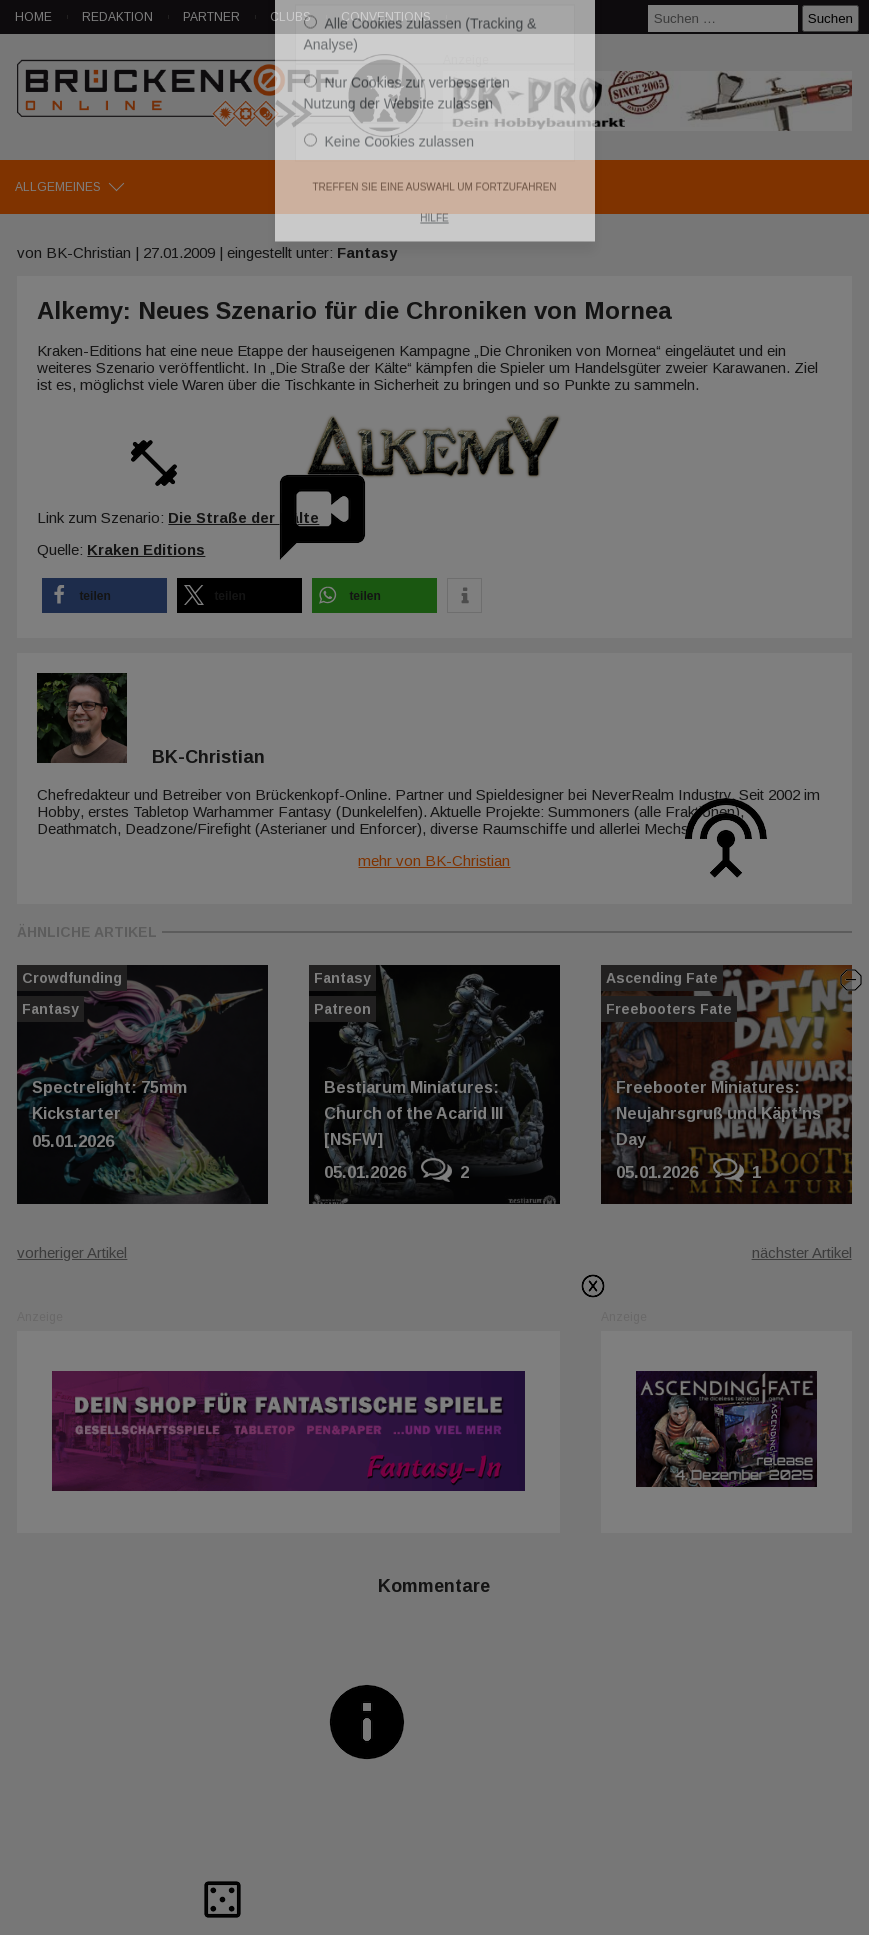  I want to click on access casino or gambling games, so click(222, 1899).